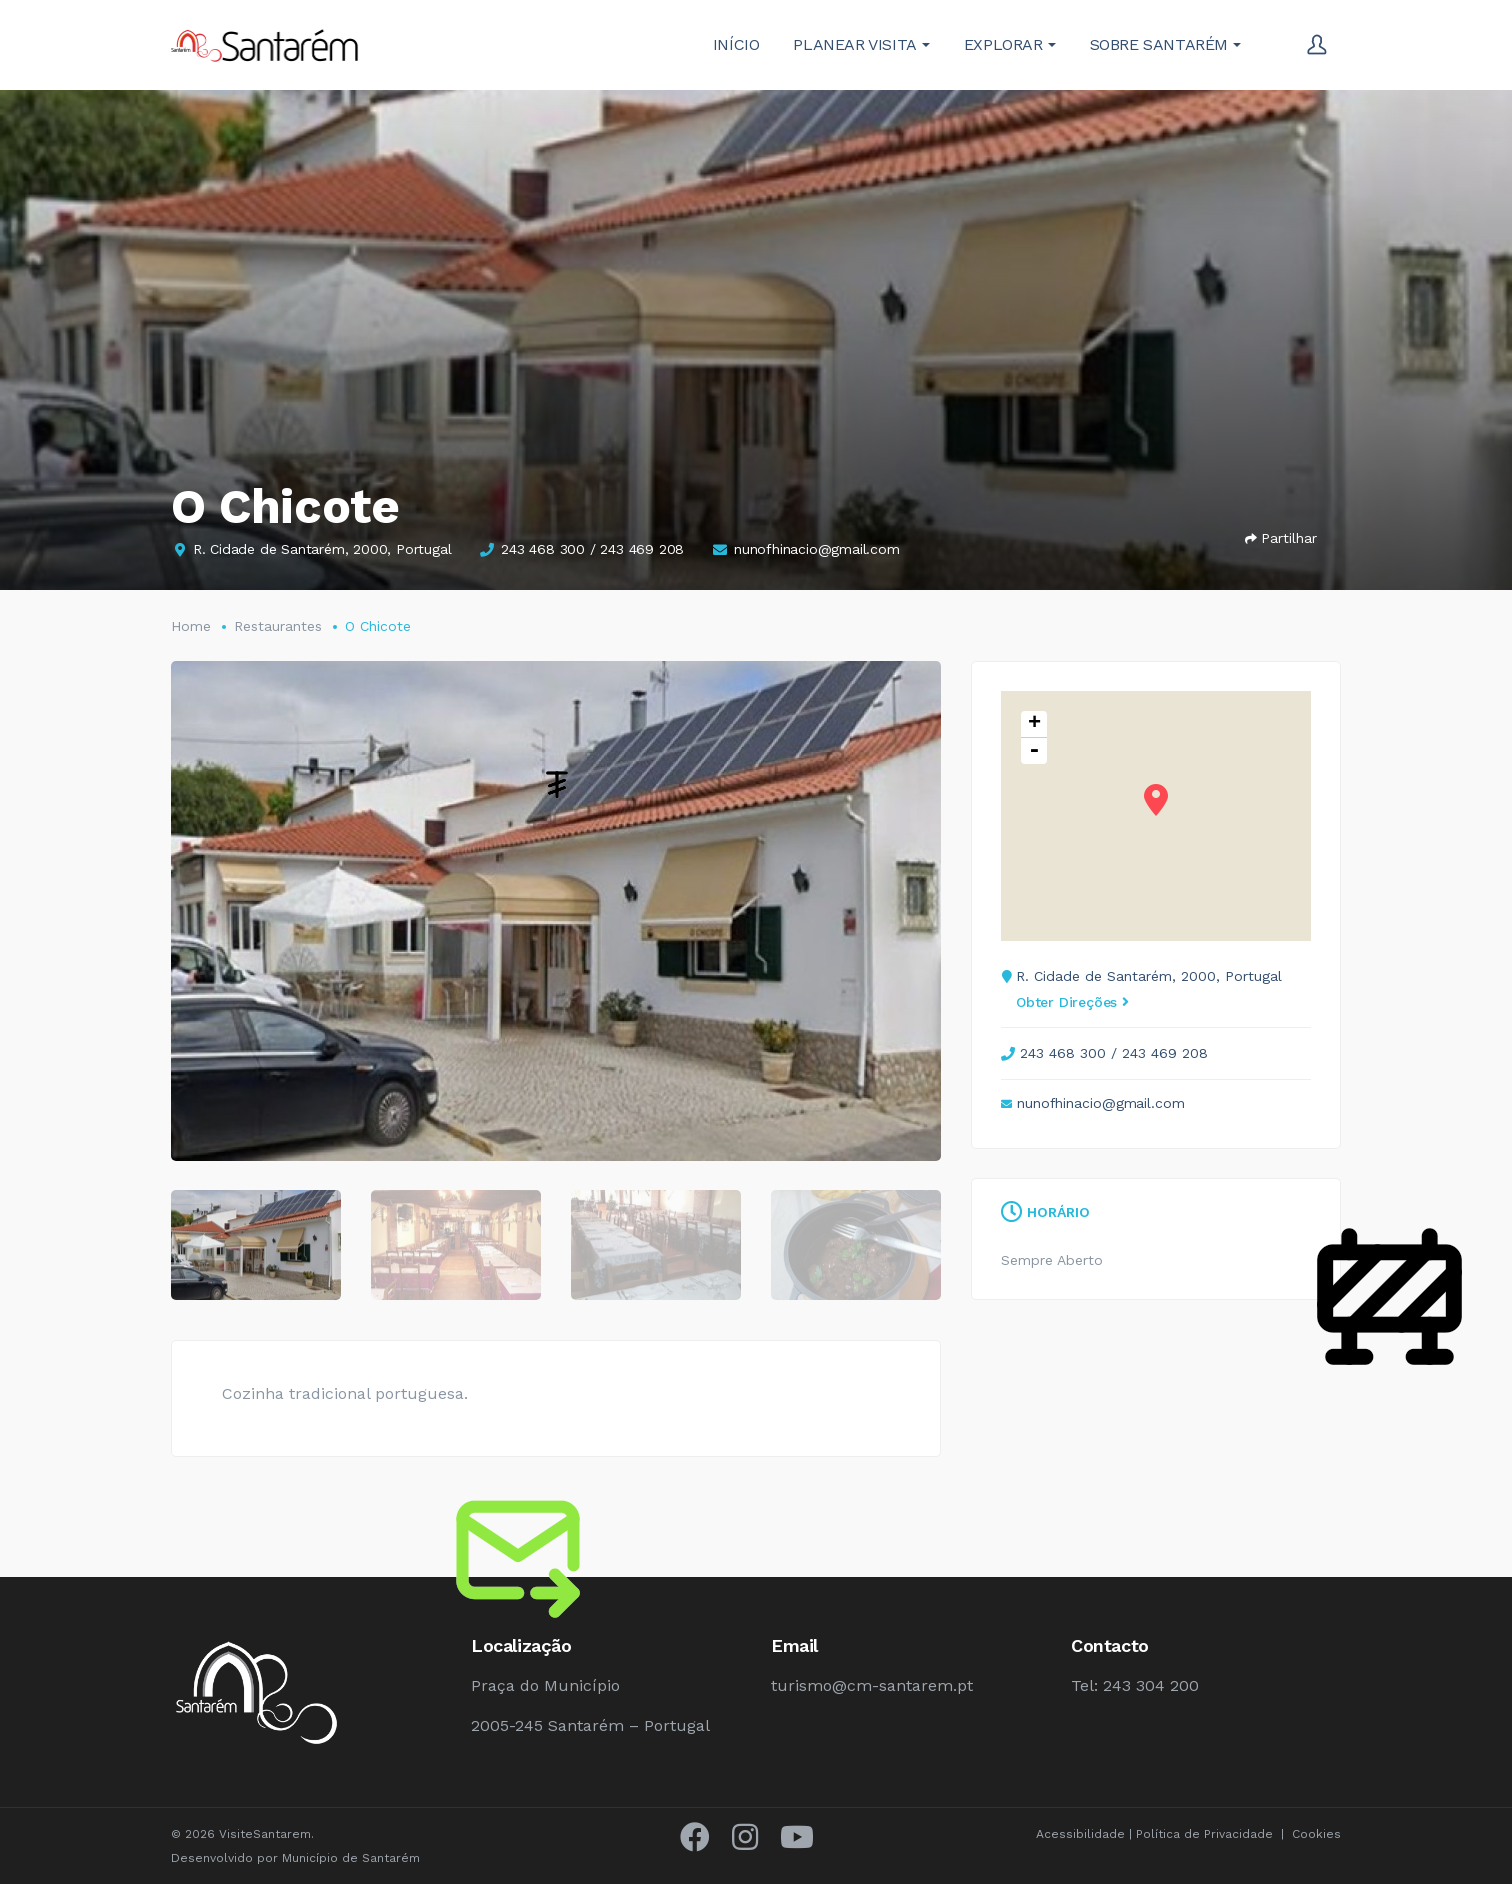 This screenshot has height=1884, width=1512. What do you see at coordinates (557, 784) in the screenshot?
I see `tugrik currency symbol for mongolian payments` at bounding box center [557, 784].